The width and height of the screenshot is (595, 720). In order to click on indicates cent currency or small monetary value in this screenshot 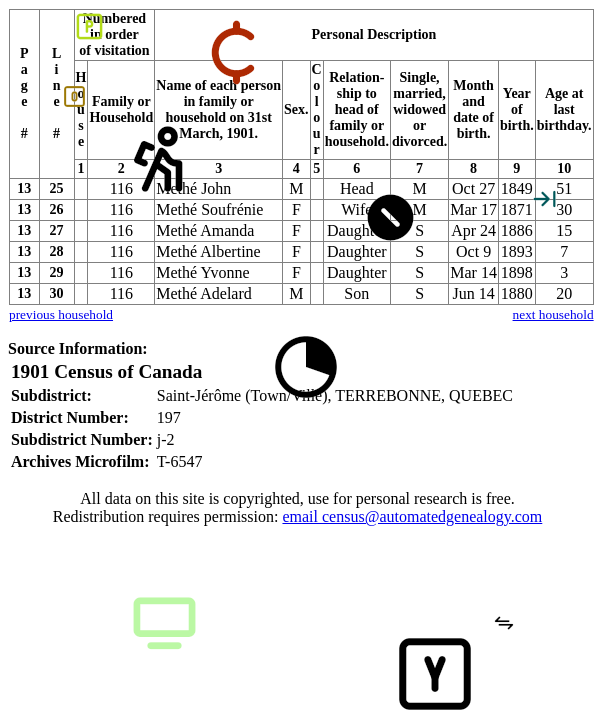, I will do `click(236, 52)`.